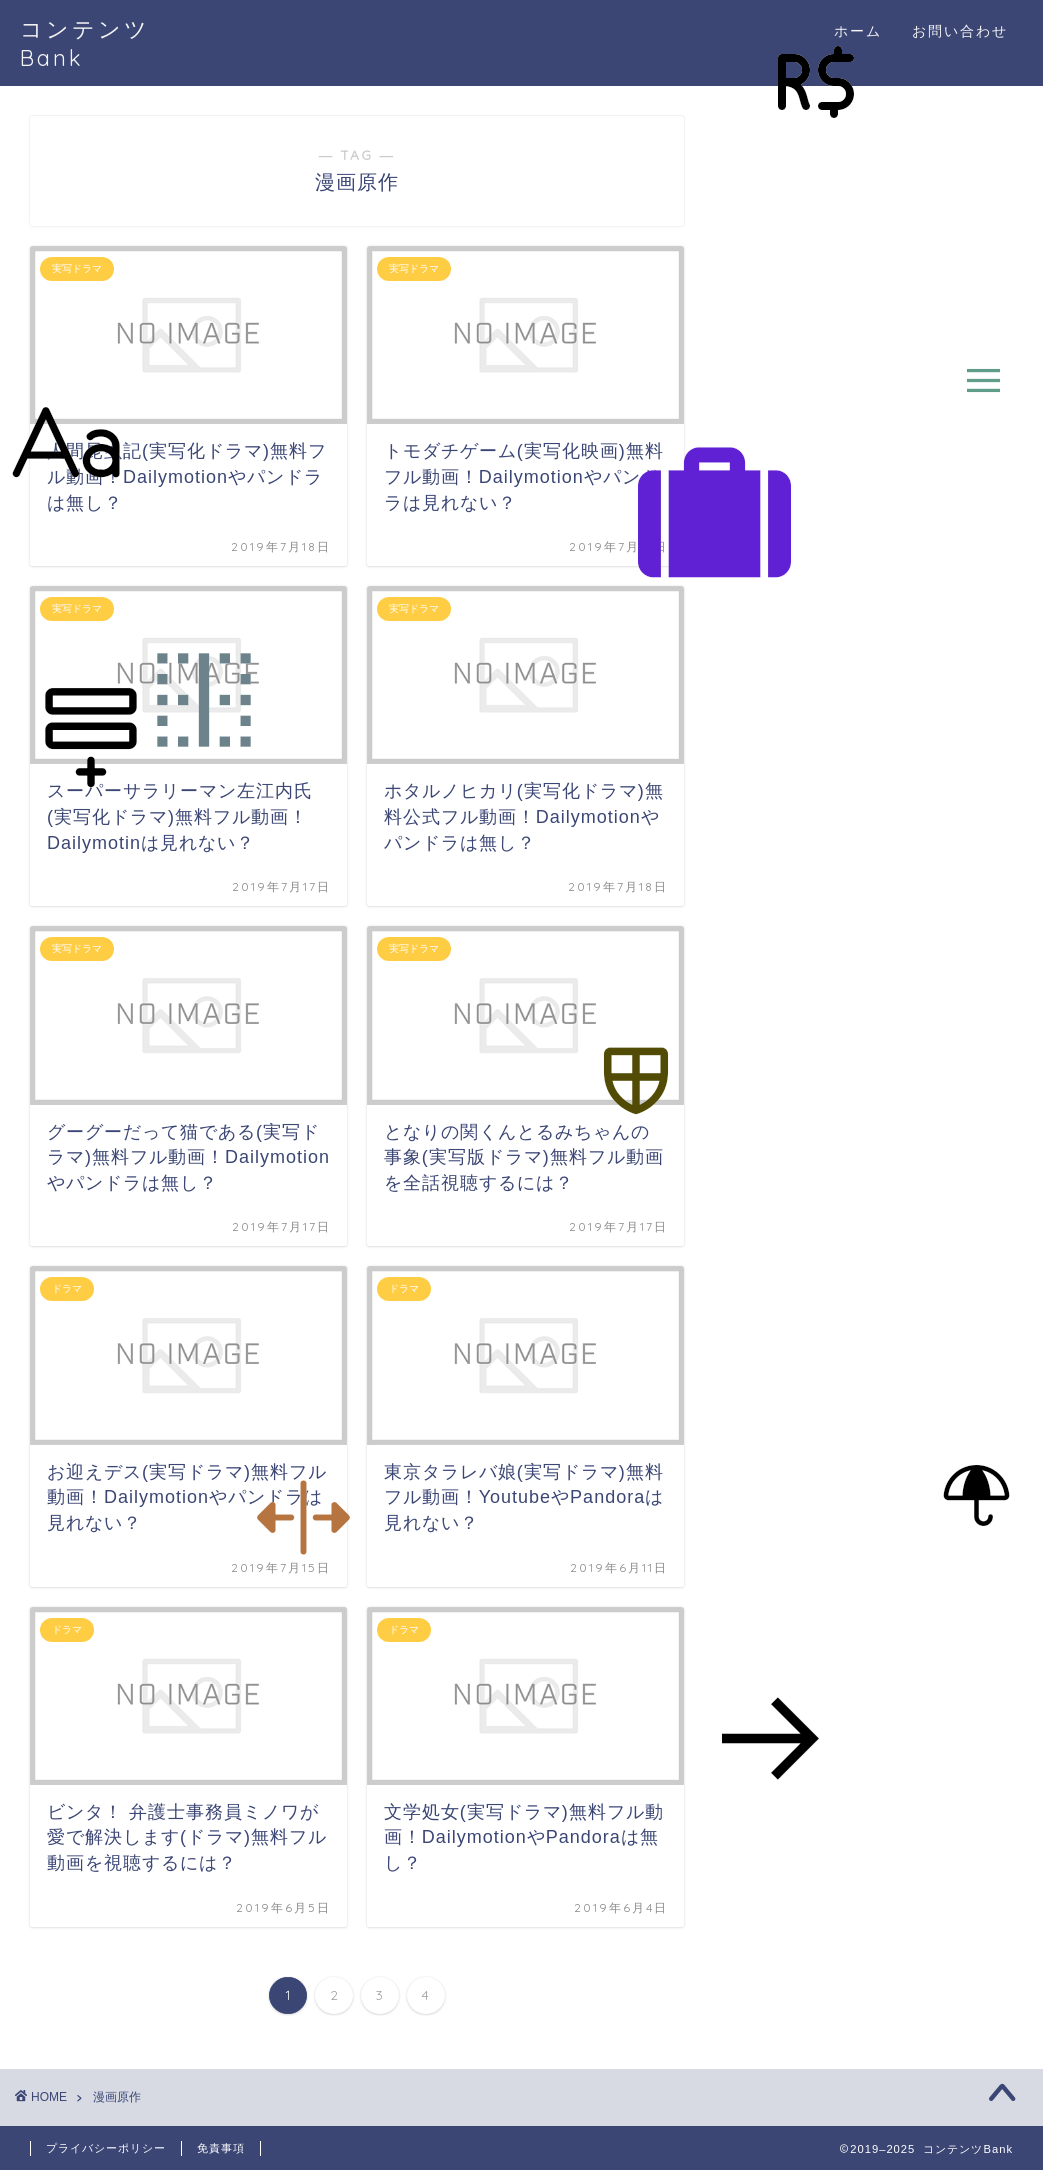 Image resolution: width=1043 pixels, height=2170 pixels. Describe the element at coordinates (68, 444) in the screenshot. I see `adjust font or text size settings` at that location.